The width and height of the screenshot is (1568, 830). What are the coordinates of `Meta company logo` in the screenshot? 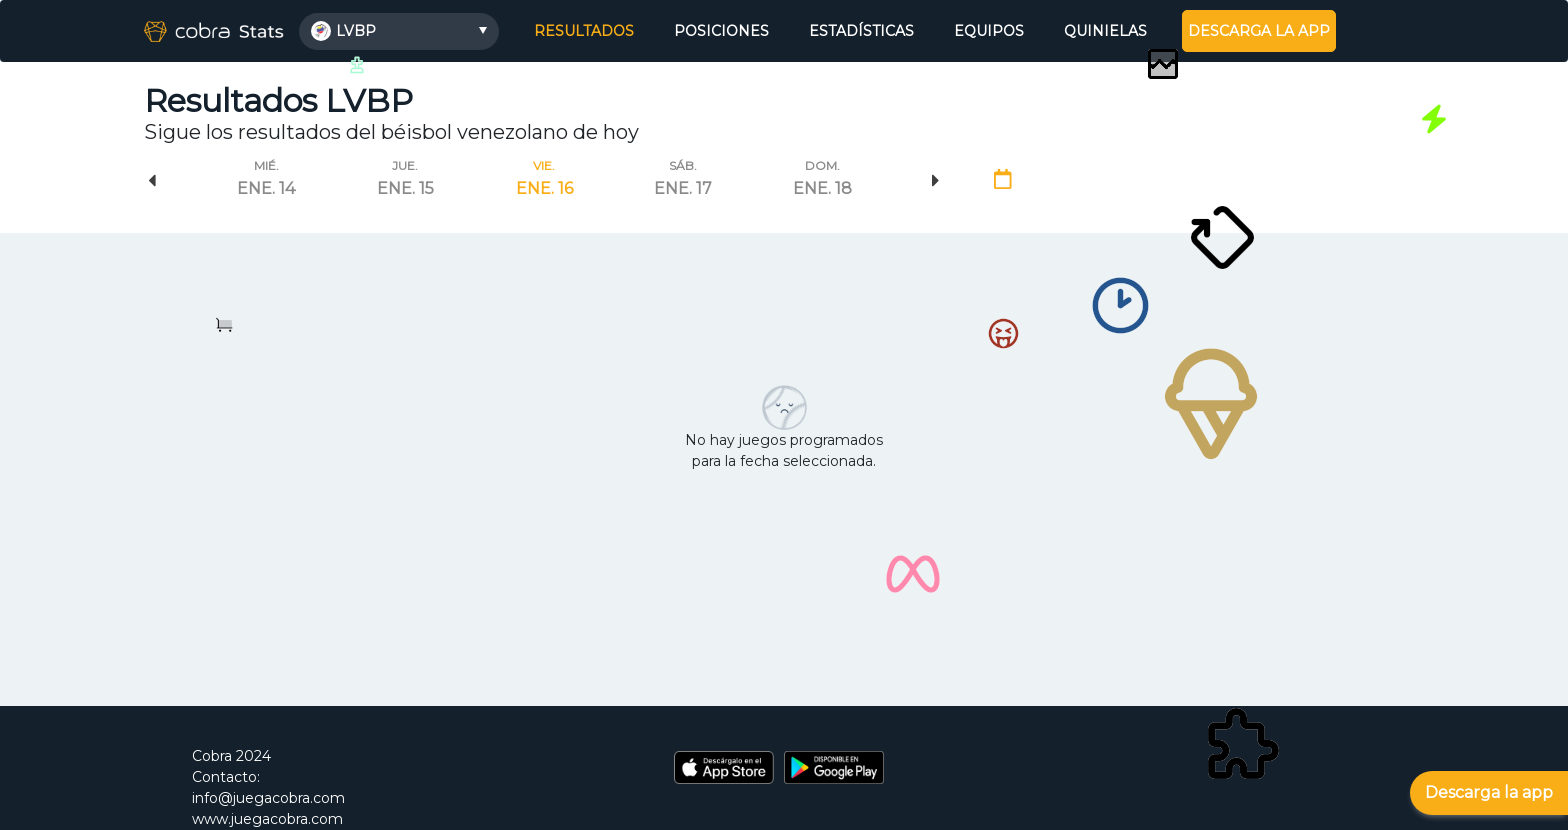 It's located at (913, 574).